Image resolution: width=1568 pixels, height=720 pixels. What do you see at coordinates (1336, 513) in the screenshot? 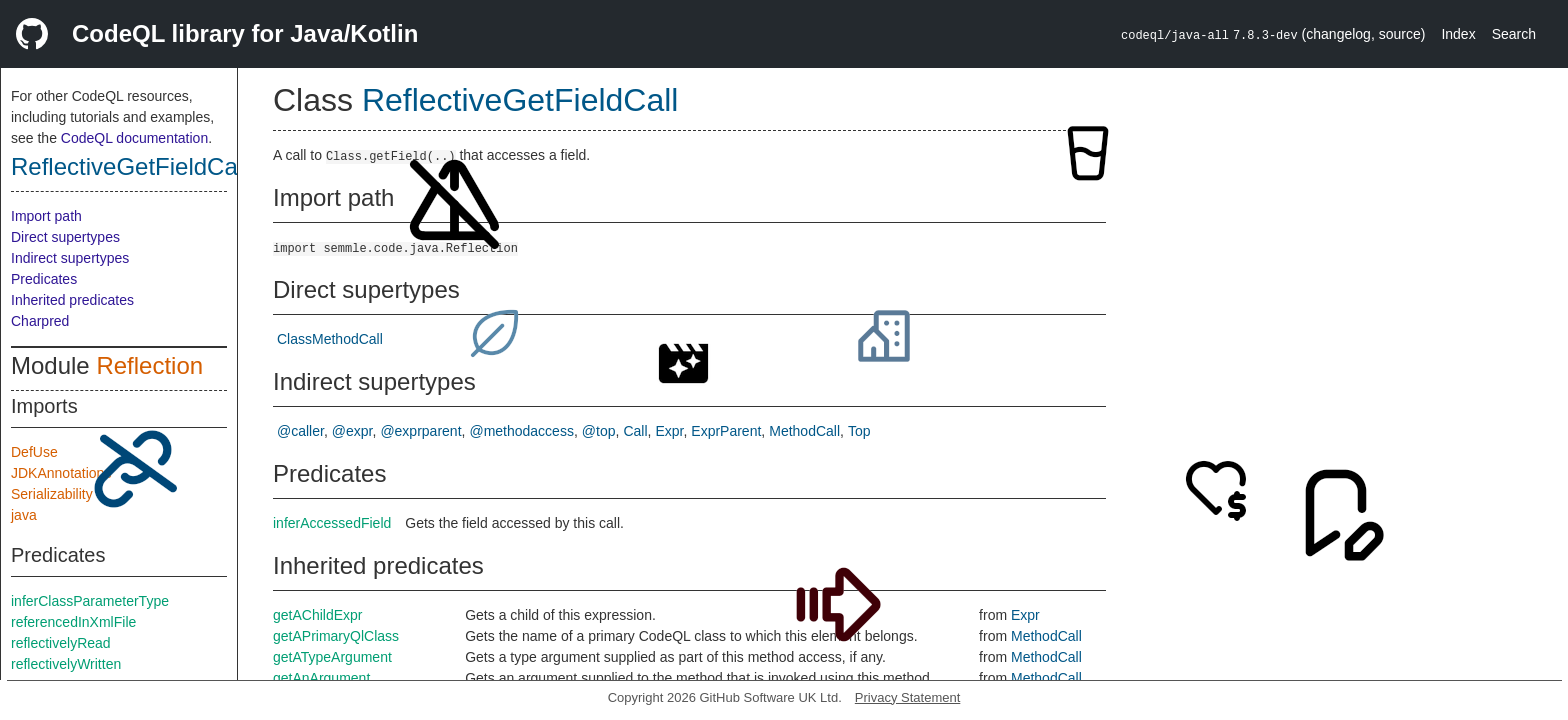
I see `edit a saved bookmark` at bounding box center [1336, 513].